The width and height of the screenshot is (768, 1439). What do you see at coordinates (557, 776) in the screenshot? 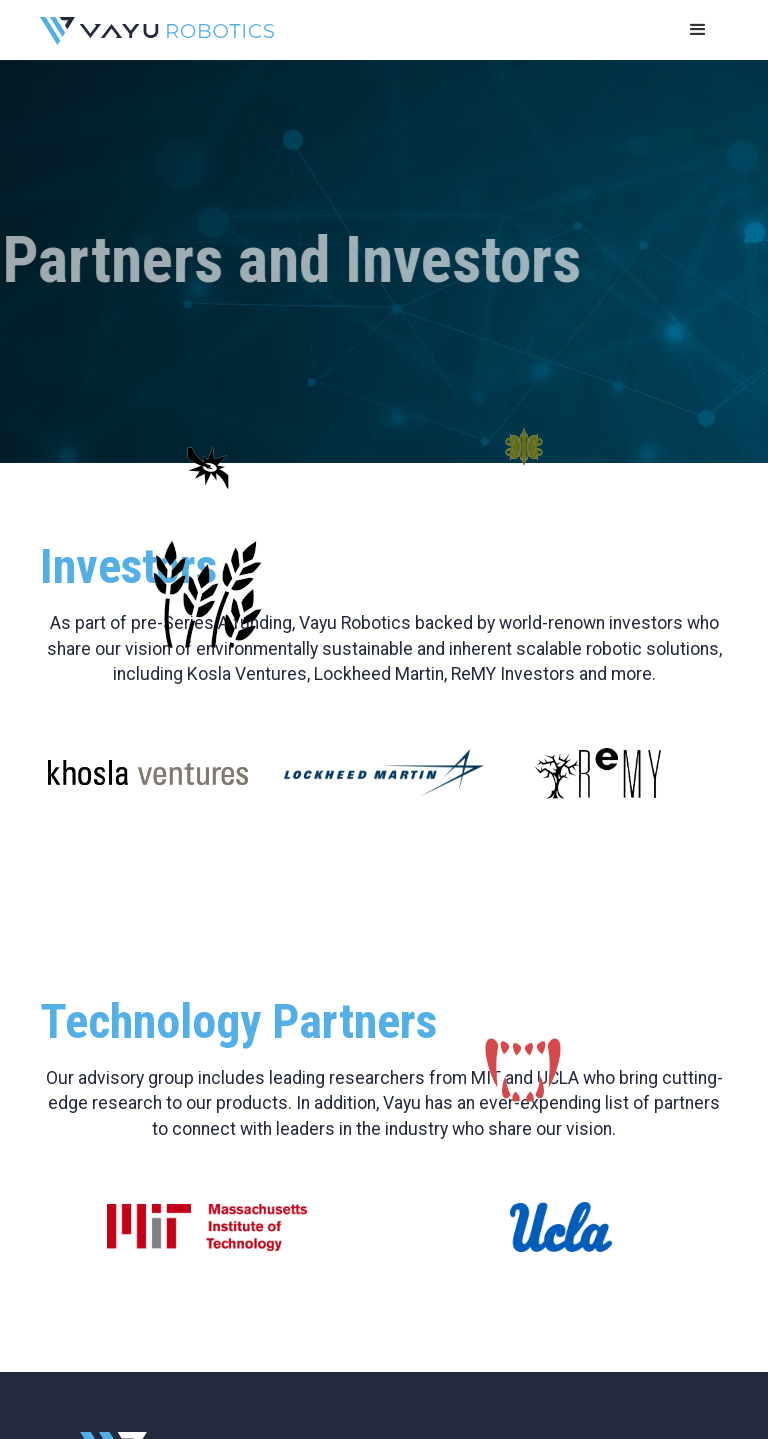
I see `dead or withered tree element in a game interface` at bounding box center [557, 776].